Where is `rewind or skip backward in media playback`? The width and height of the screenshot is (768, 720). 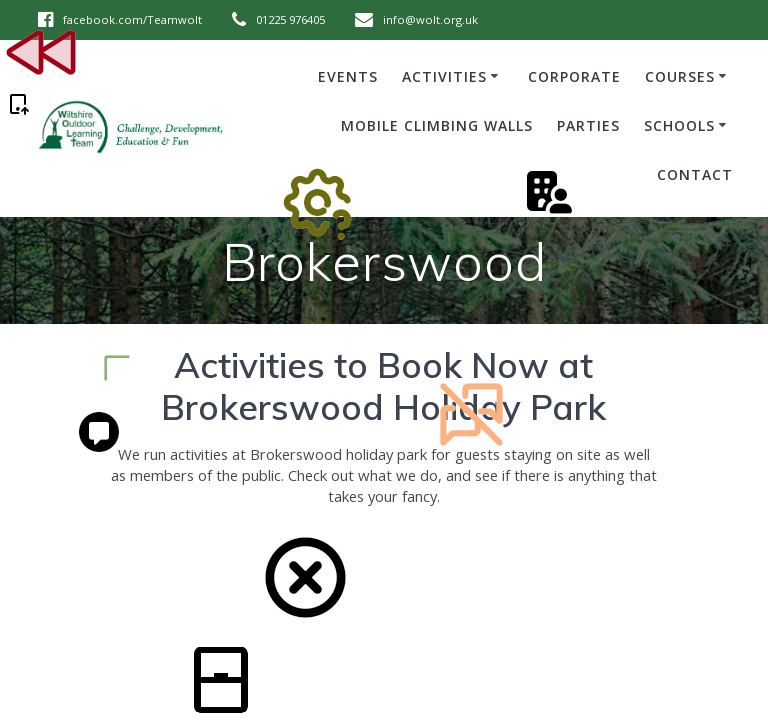
rewind or skip backward in media playback is located at coordinates (43, 52).